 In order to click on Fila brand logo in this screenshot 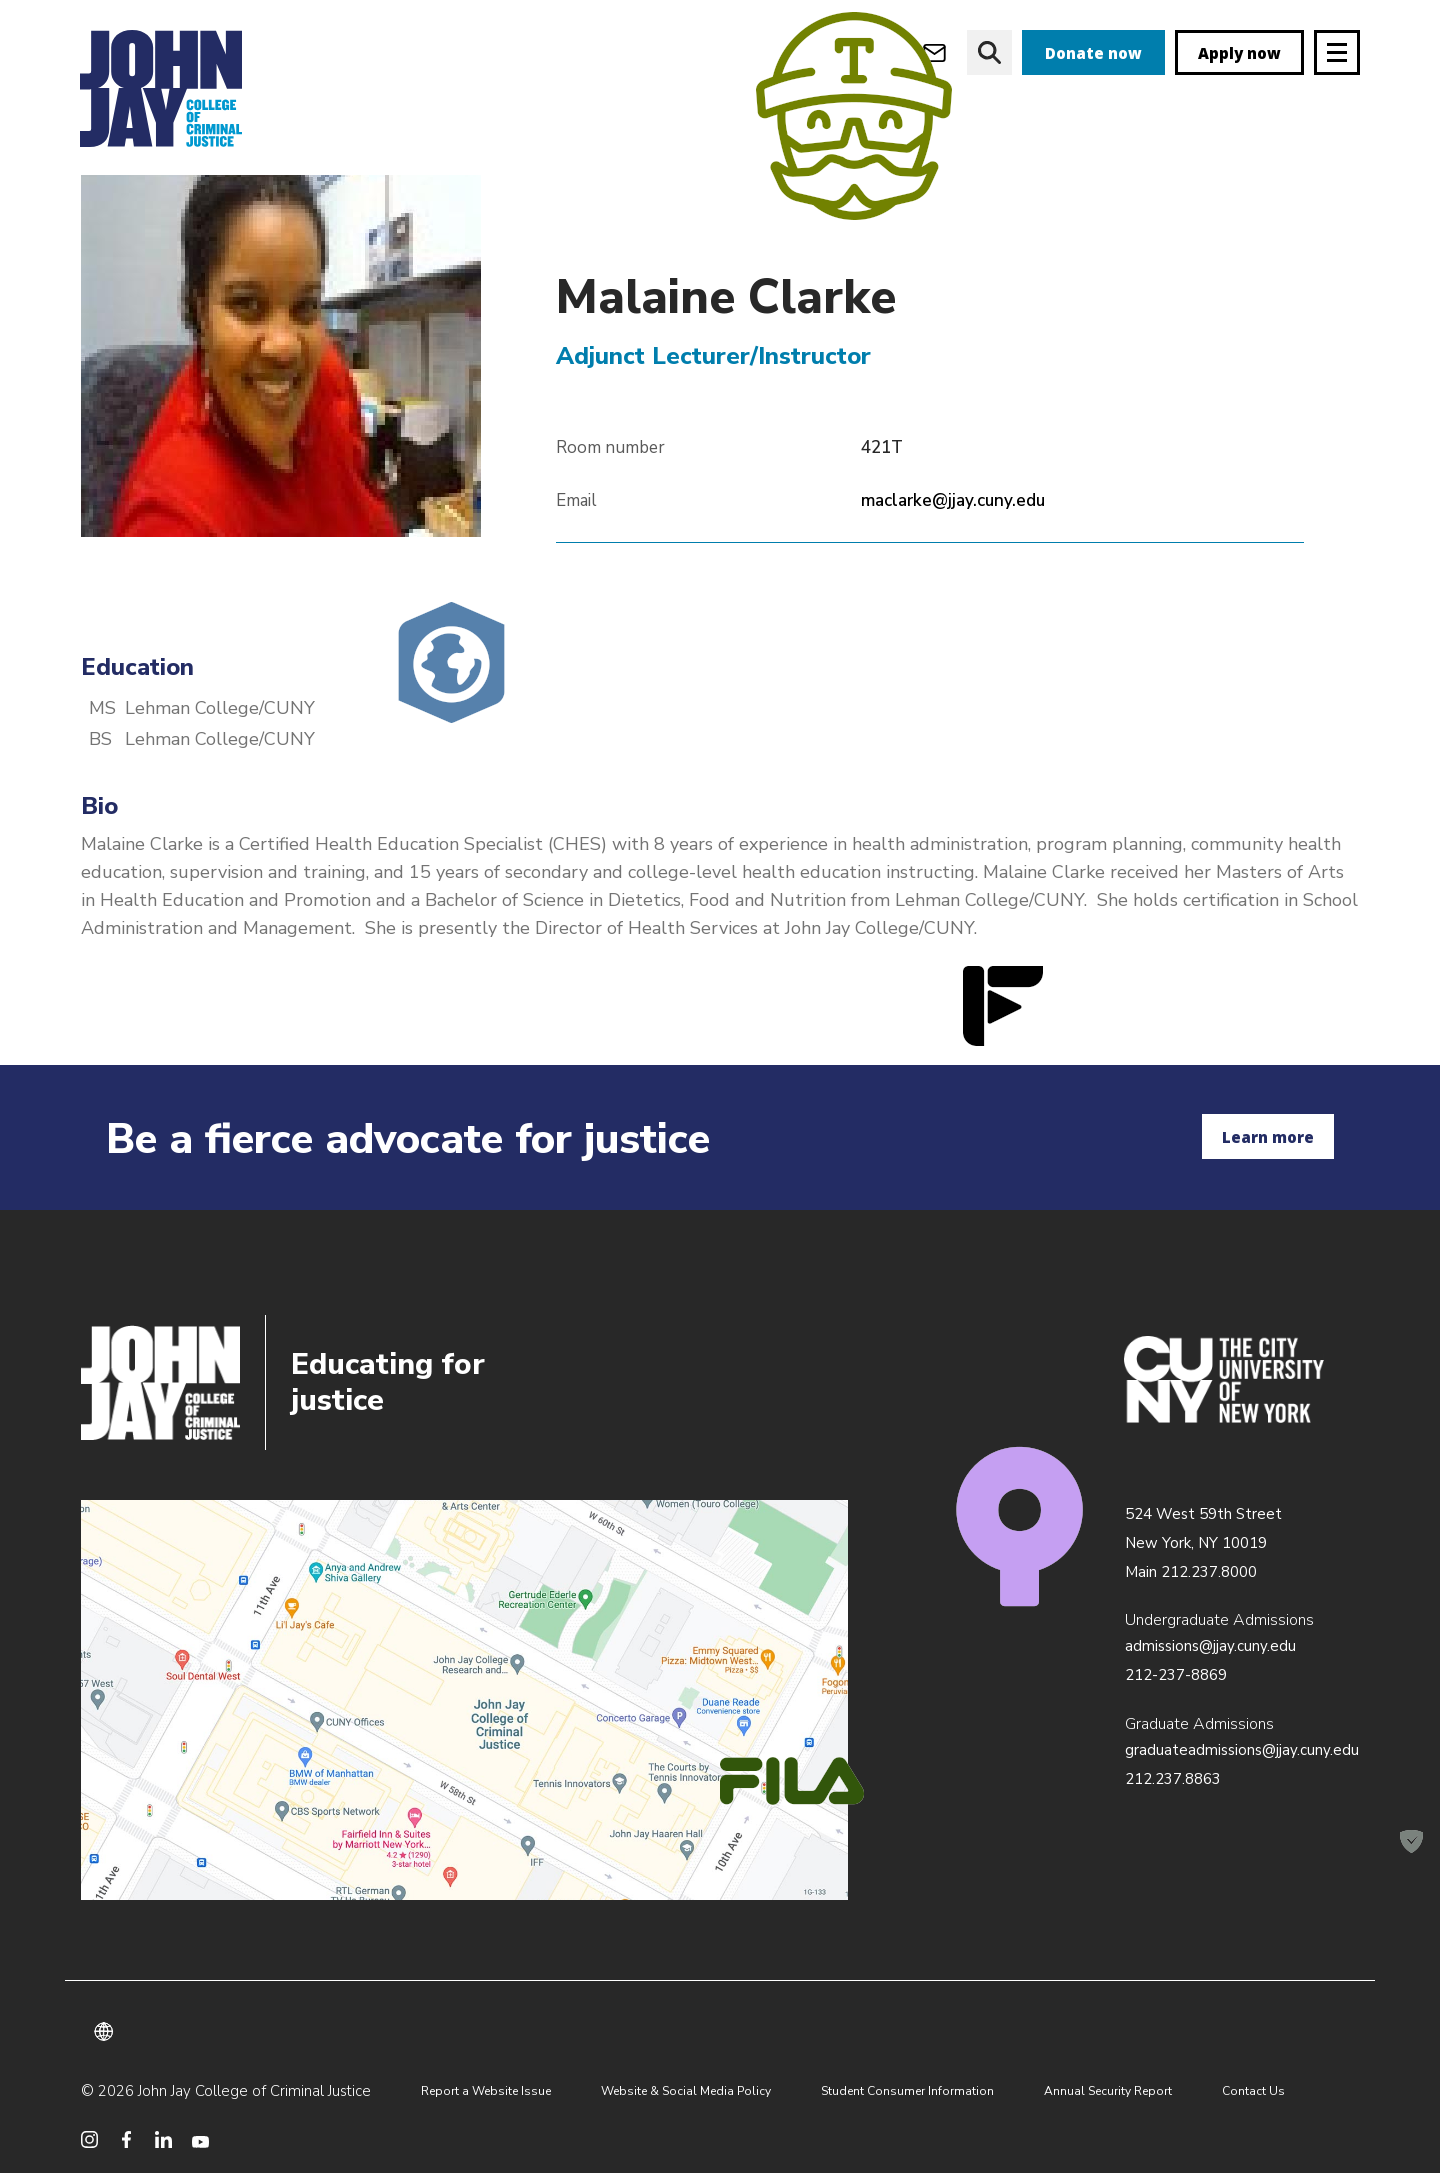, I will do `click(792, 1781)`.